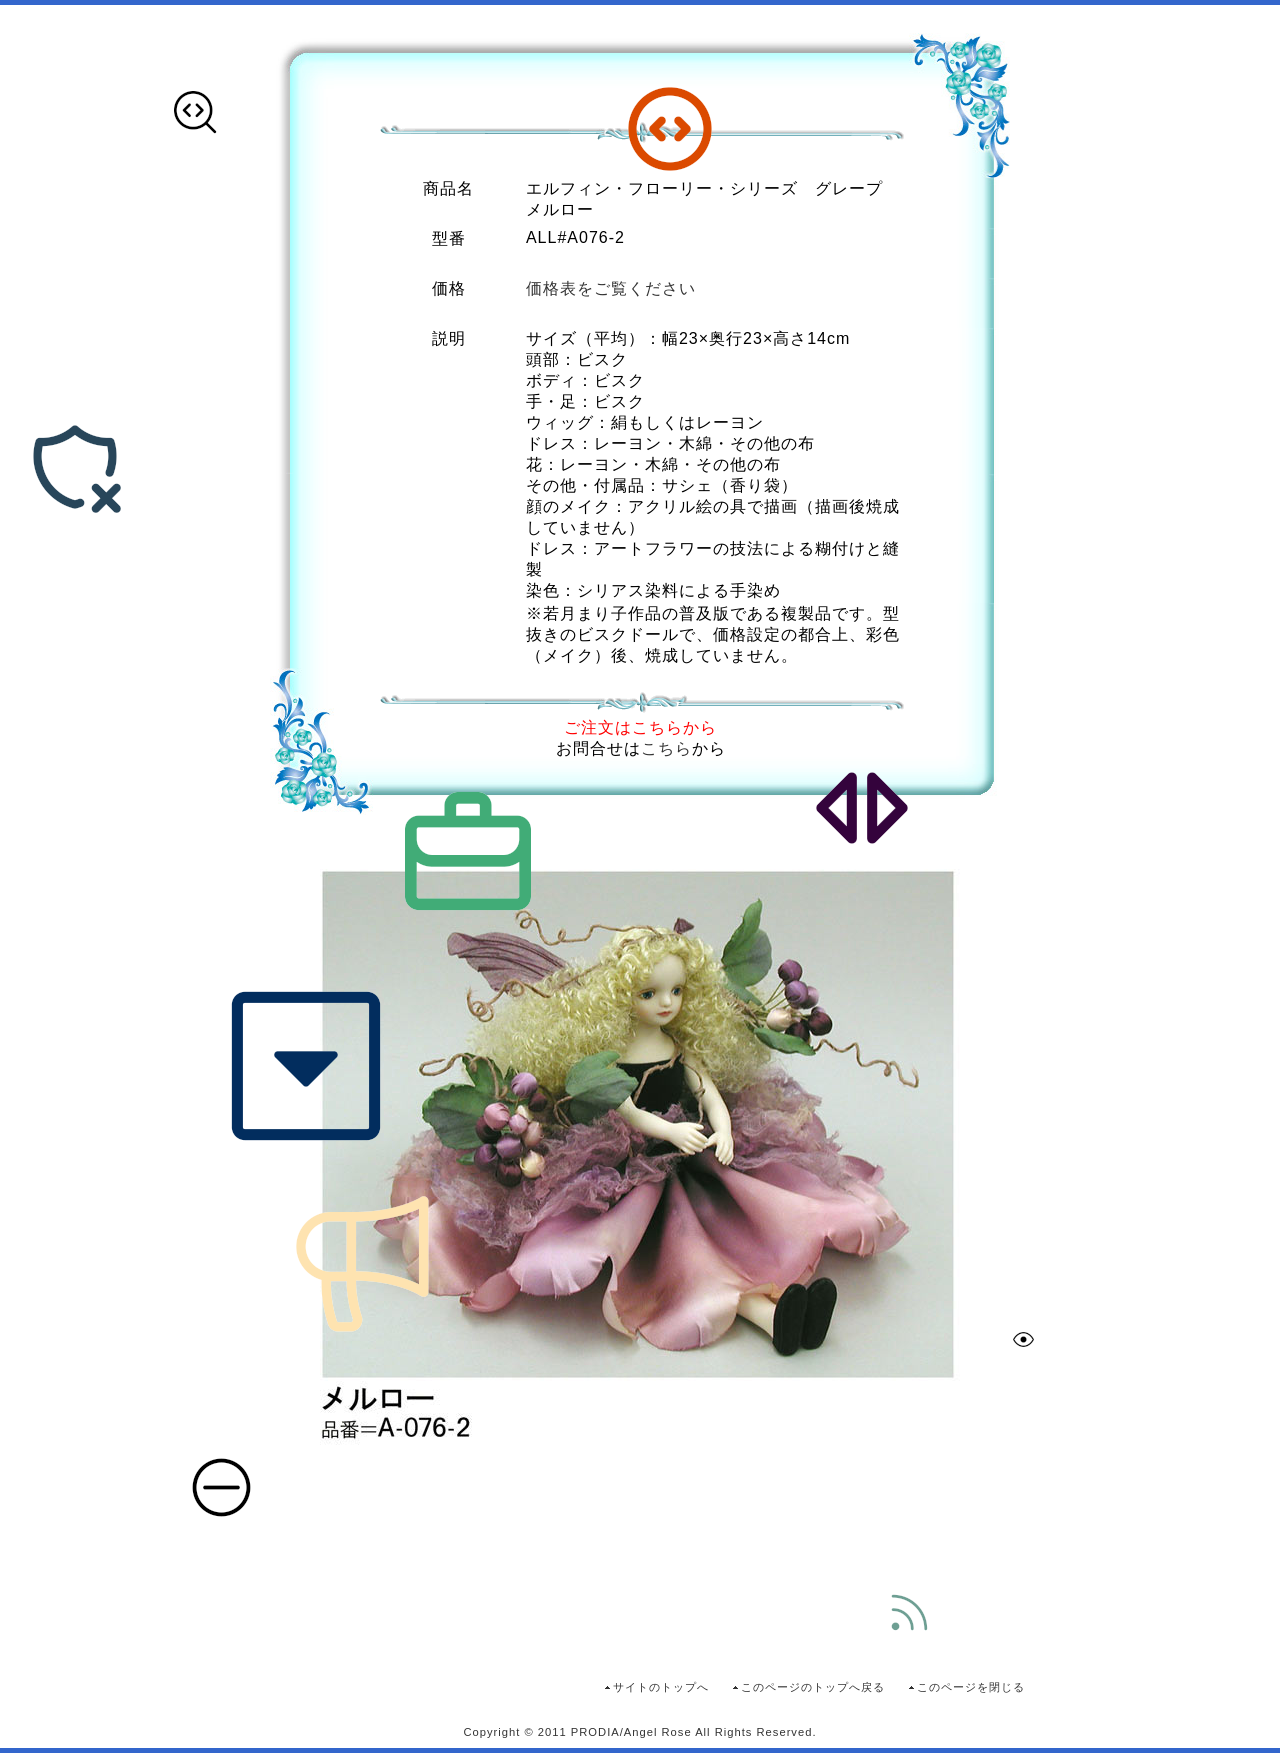  Describe the element at coordinates (670, 129) in the screenshot. I see `access code editor or developer tools` at that location.